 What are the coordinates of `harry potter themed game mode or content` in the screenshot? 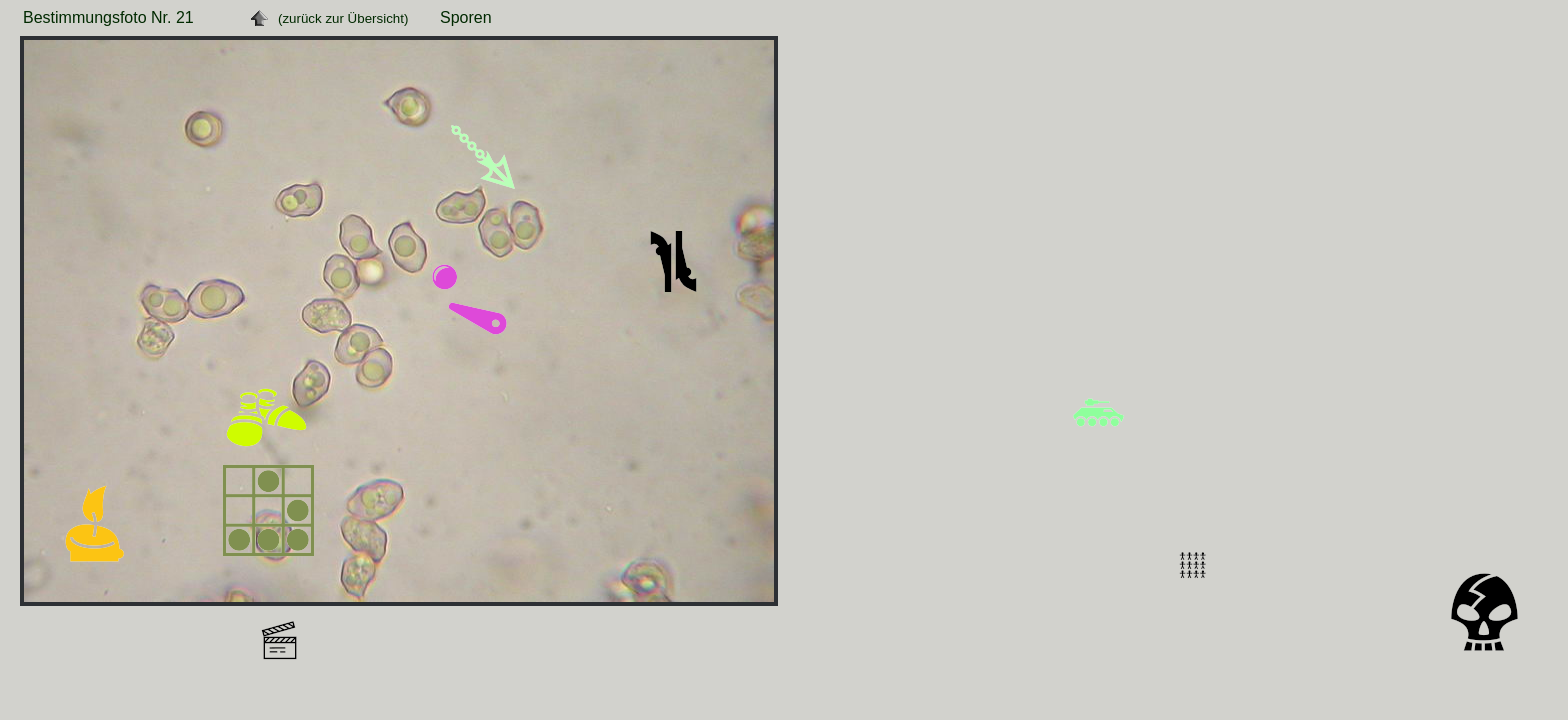 It's located at (1484, 612).